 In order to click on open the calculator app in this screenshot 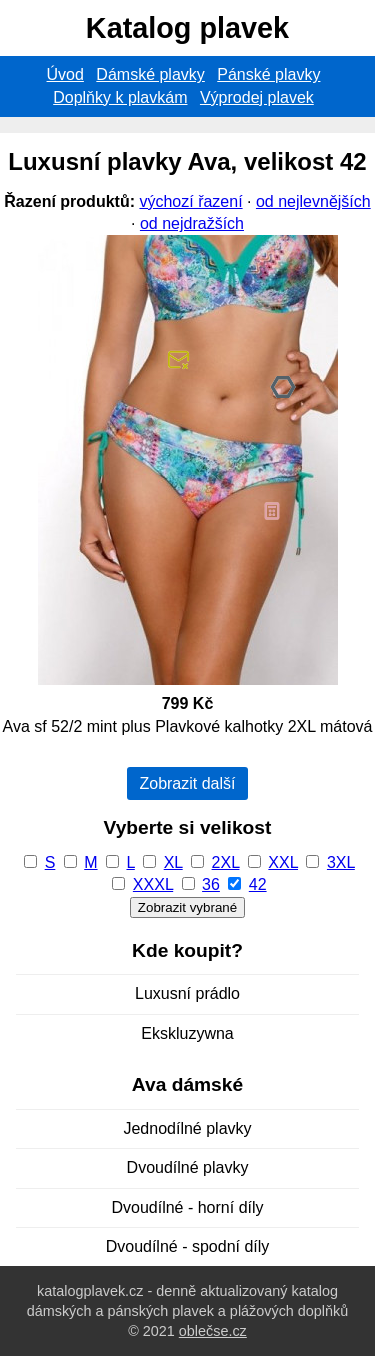, I will do `click(272, 511)`.